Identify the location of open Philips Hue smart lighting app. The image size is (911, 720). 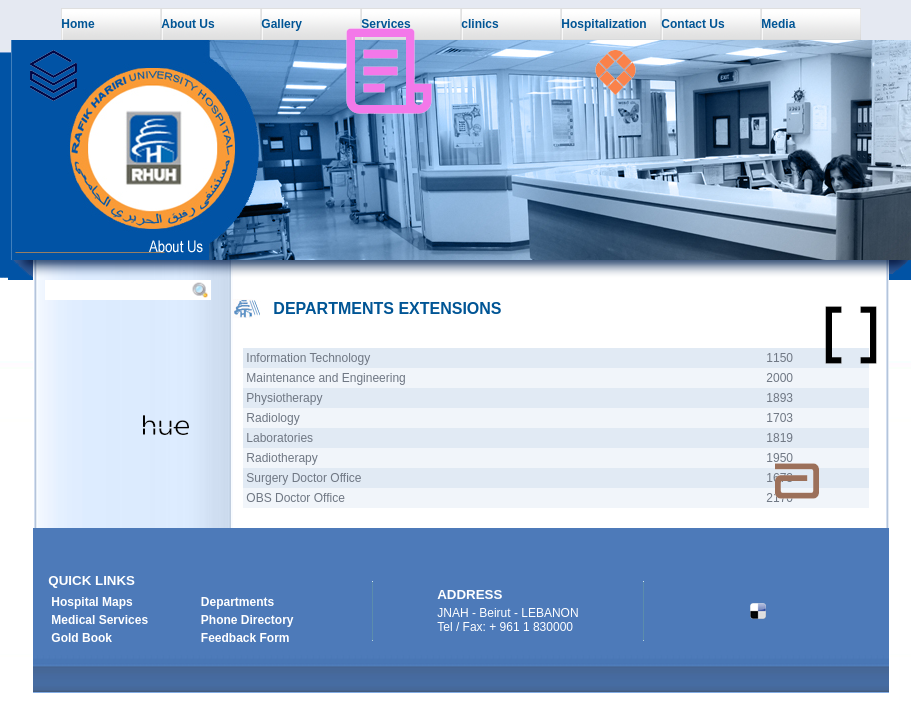
(166, 425).